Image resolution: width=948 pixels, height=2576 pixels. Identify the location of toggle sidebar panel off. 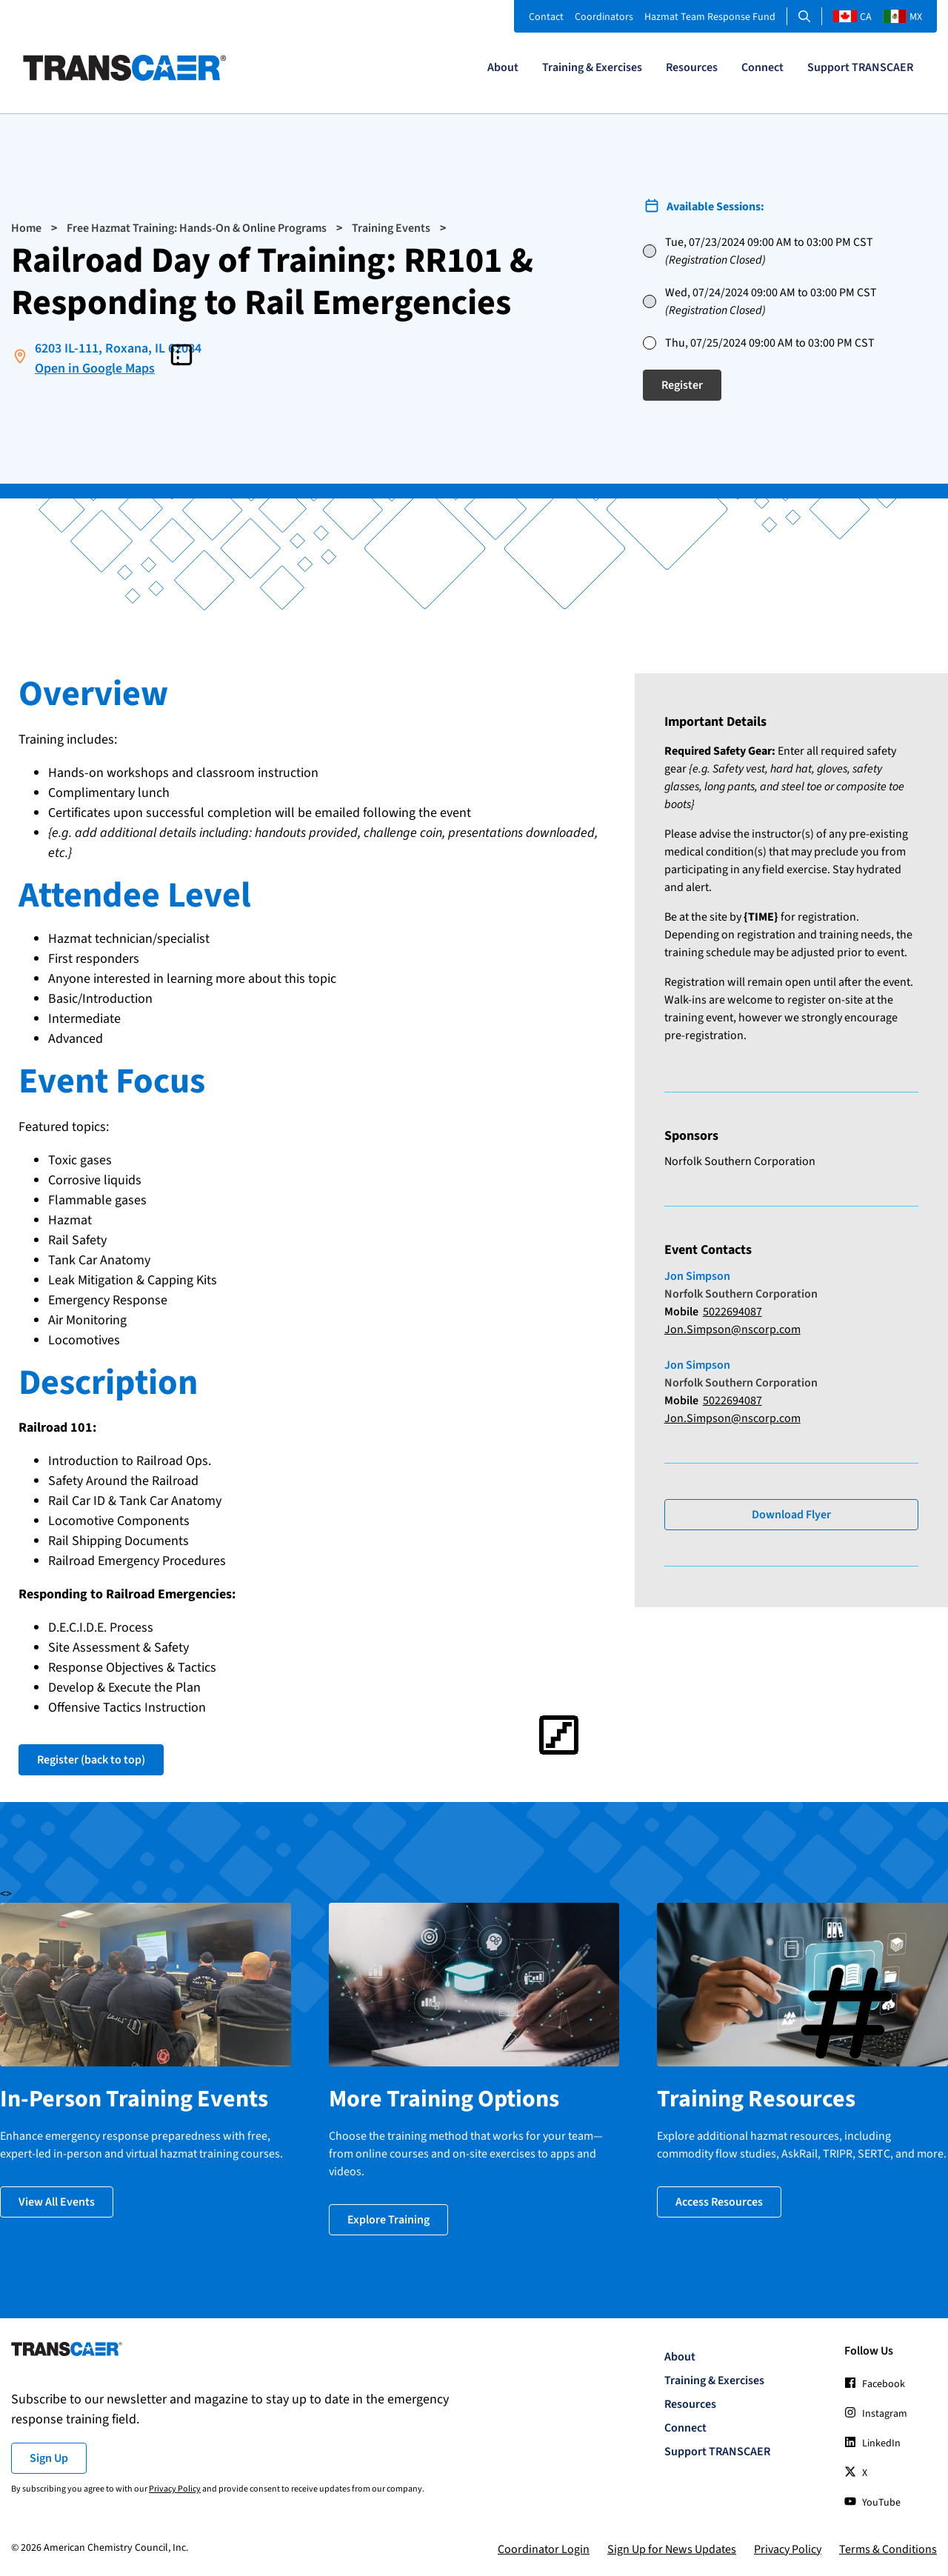
(181, 355).